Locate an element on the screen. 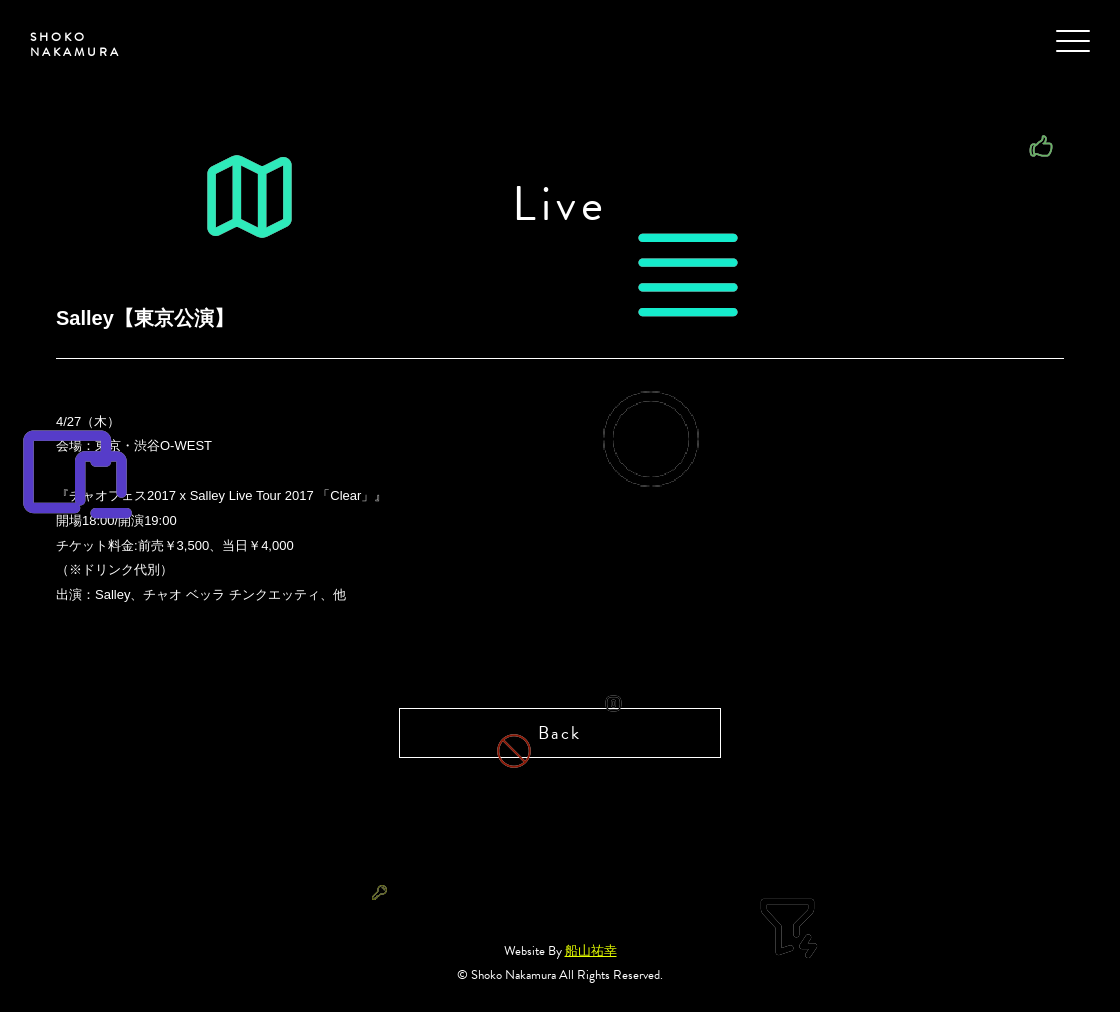 The image size is (1120, 1012). like or upvote content is located at coordinates (1041, 147).